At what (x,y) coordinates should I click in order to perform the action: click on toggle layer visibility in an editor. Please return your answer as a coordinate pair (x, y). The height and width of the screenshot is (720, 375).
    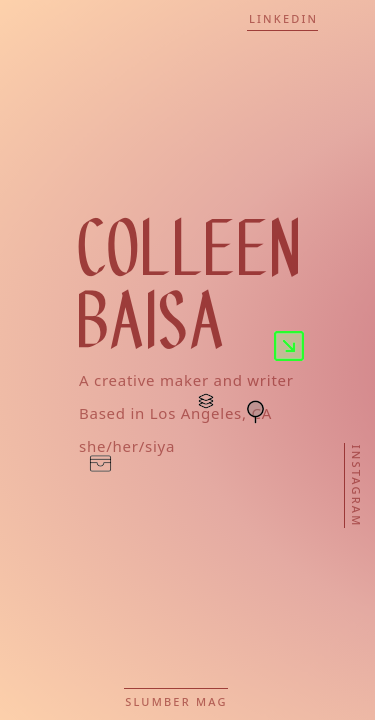
    Looking at the image, I should click on (206, 401).